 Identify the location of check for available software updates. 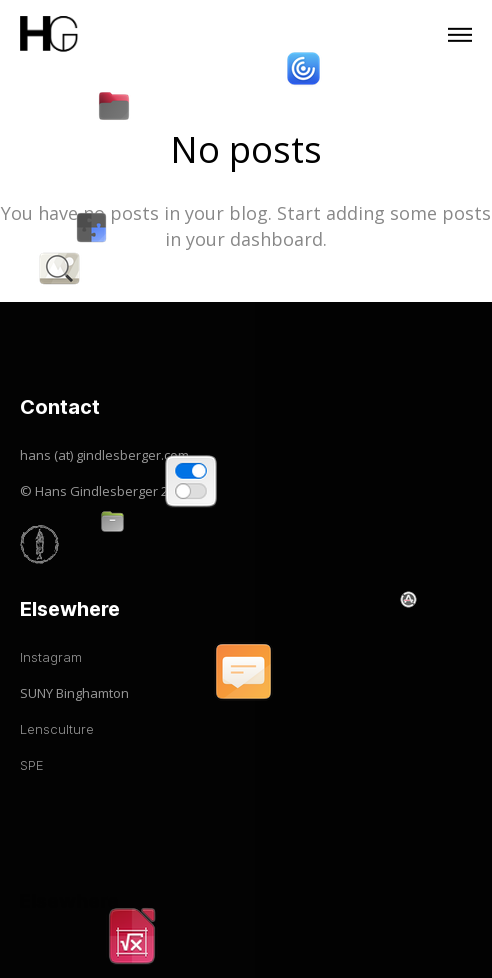
(408, 599).